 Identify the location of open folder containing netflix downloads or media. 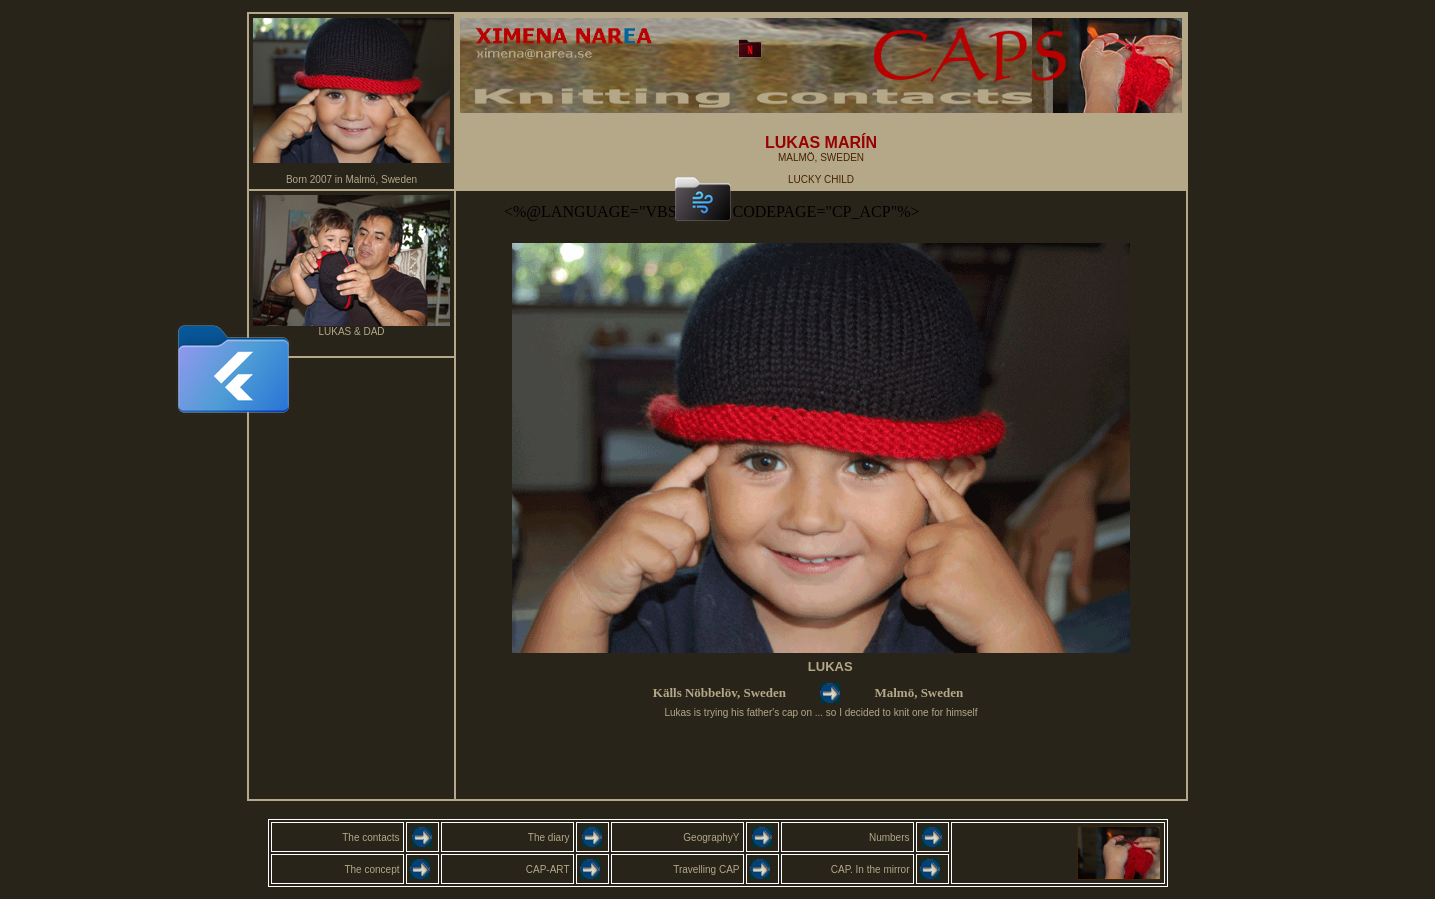
(750, 49).